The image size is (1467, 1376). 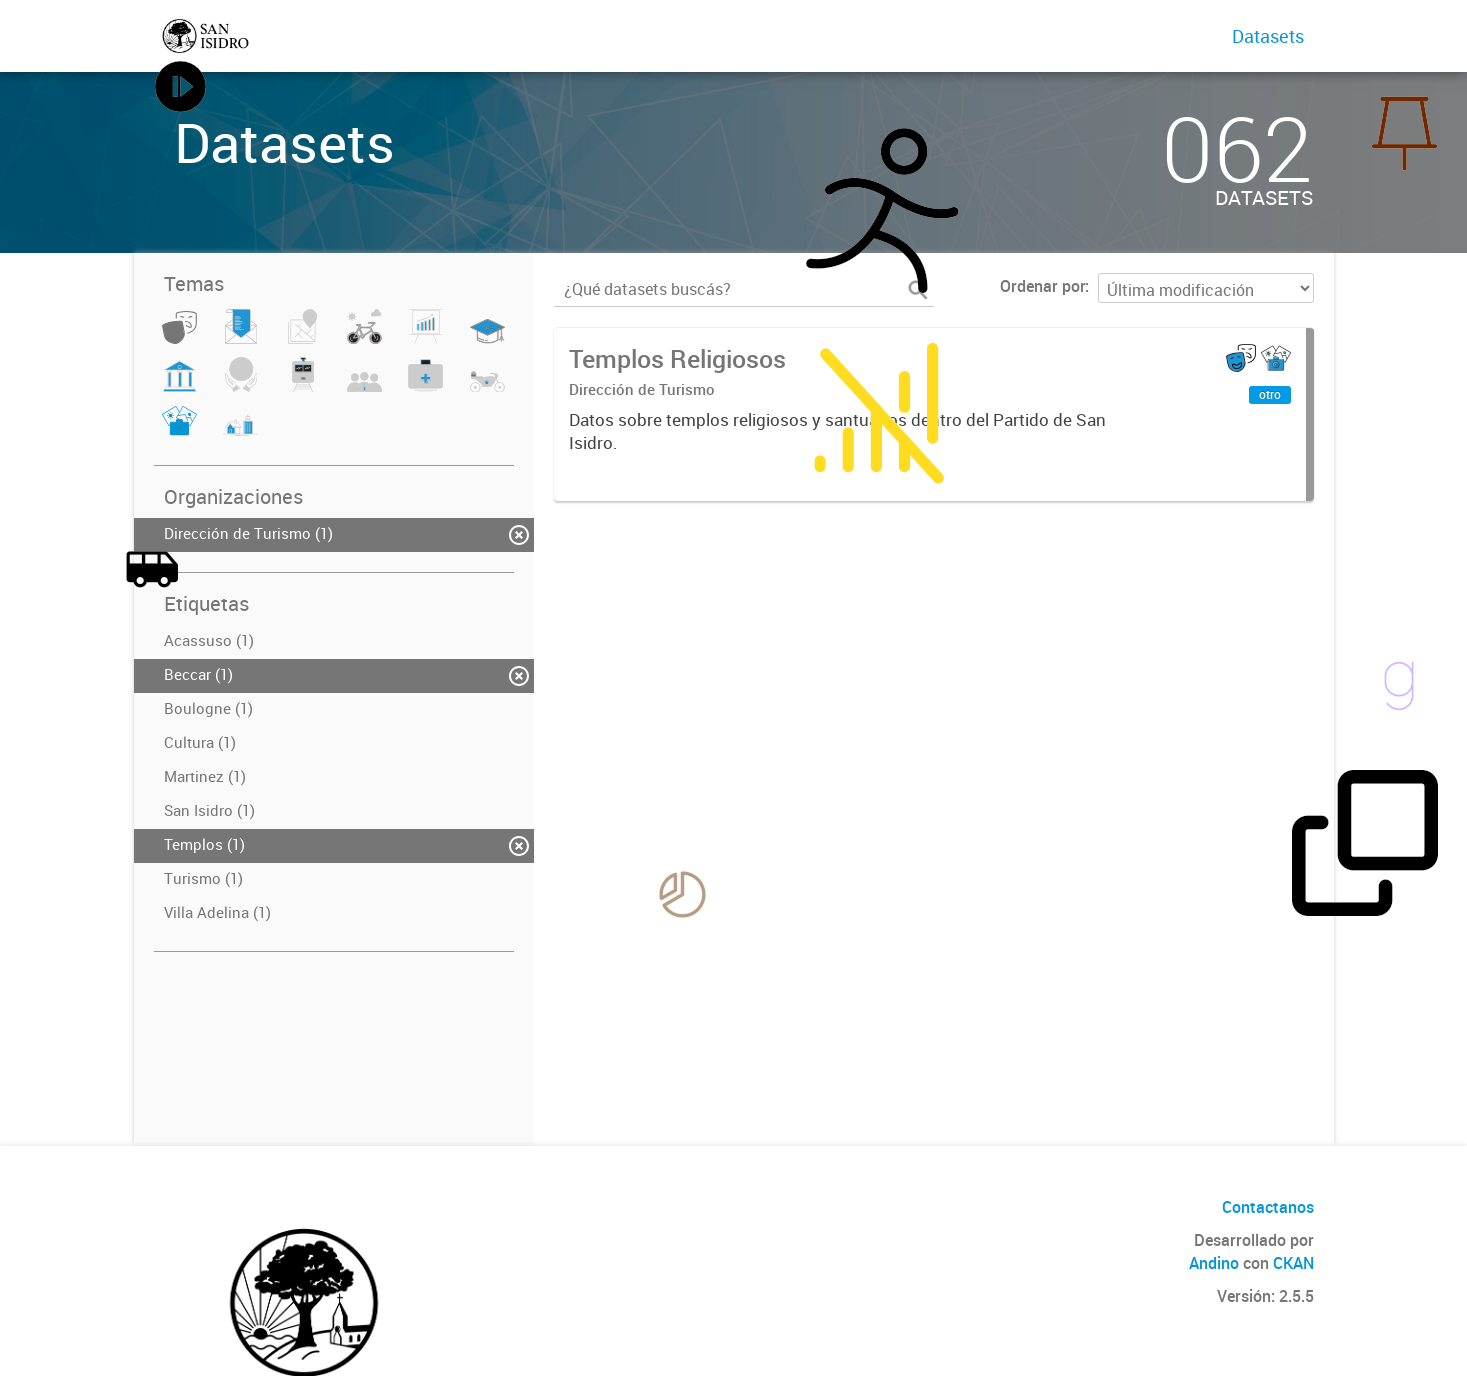 I want to click on track delivery or shipping status, so click(x=150, y=568).